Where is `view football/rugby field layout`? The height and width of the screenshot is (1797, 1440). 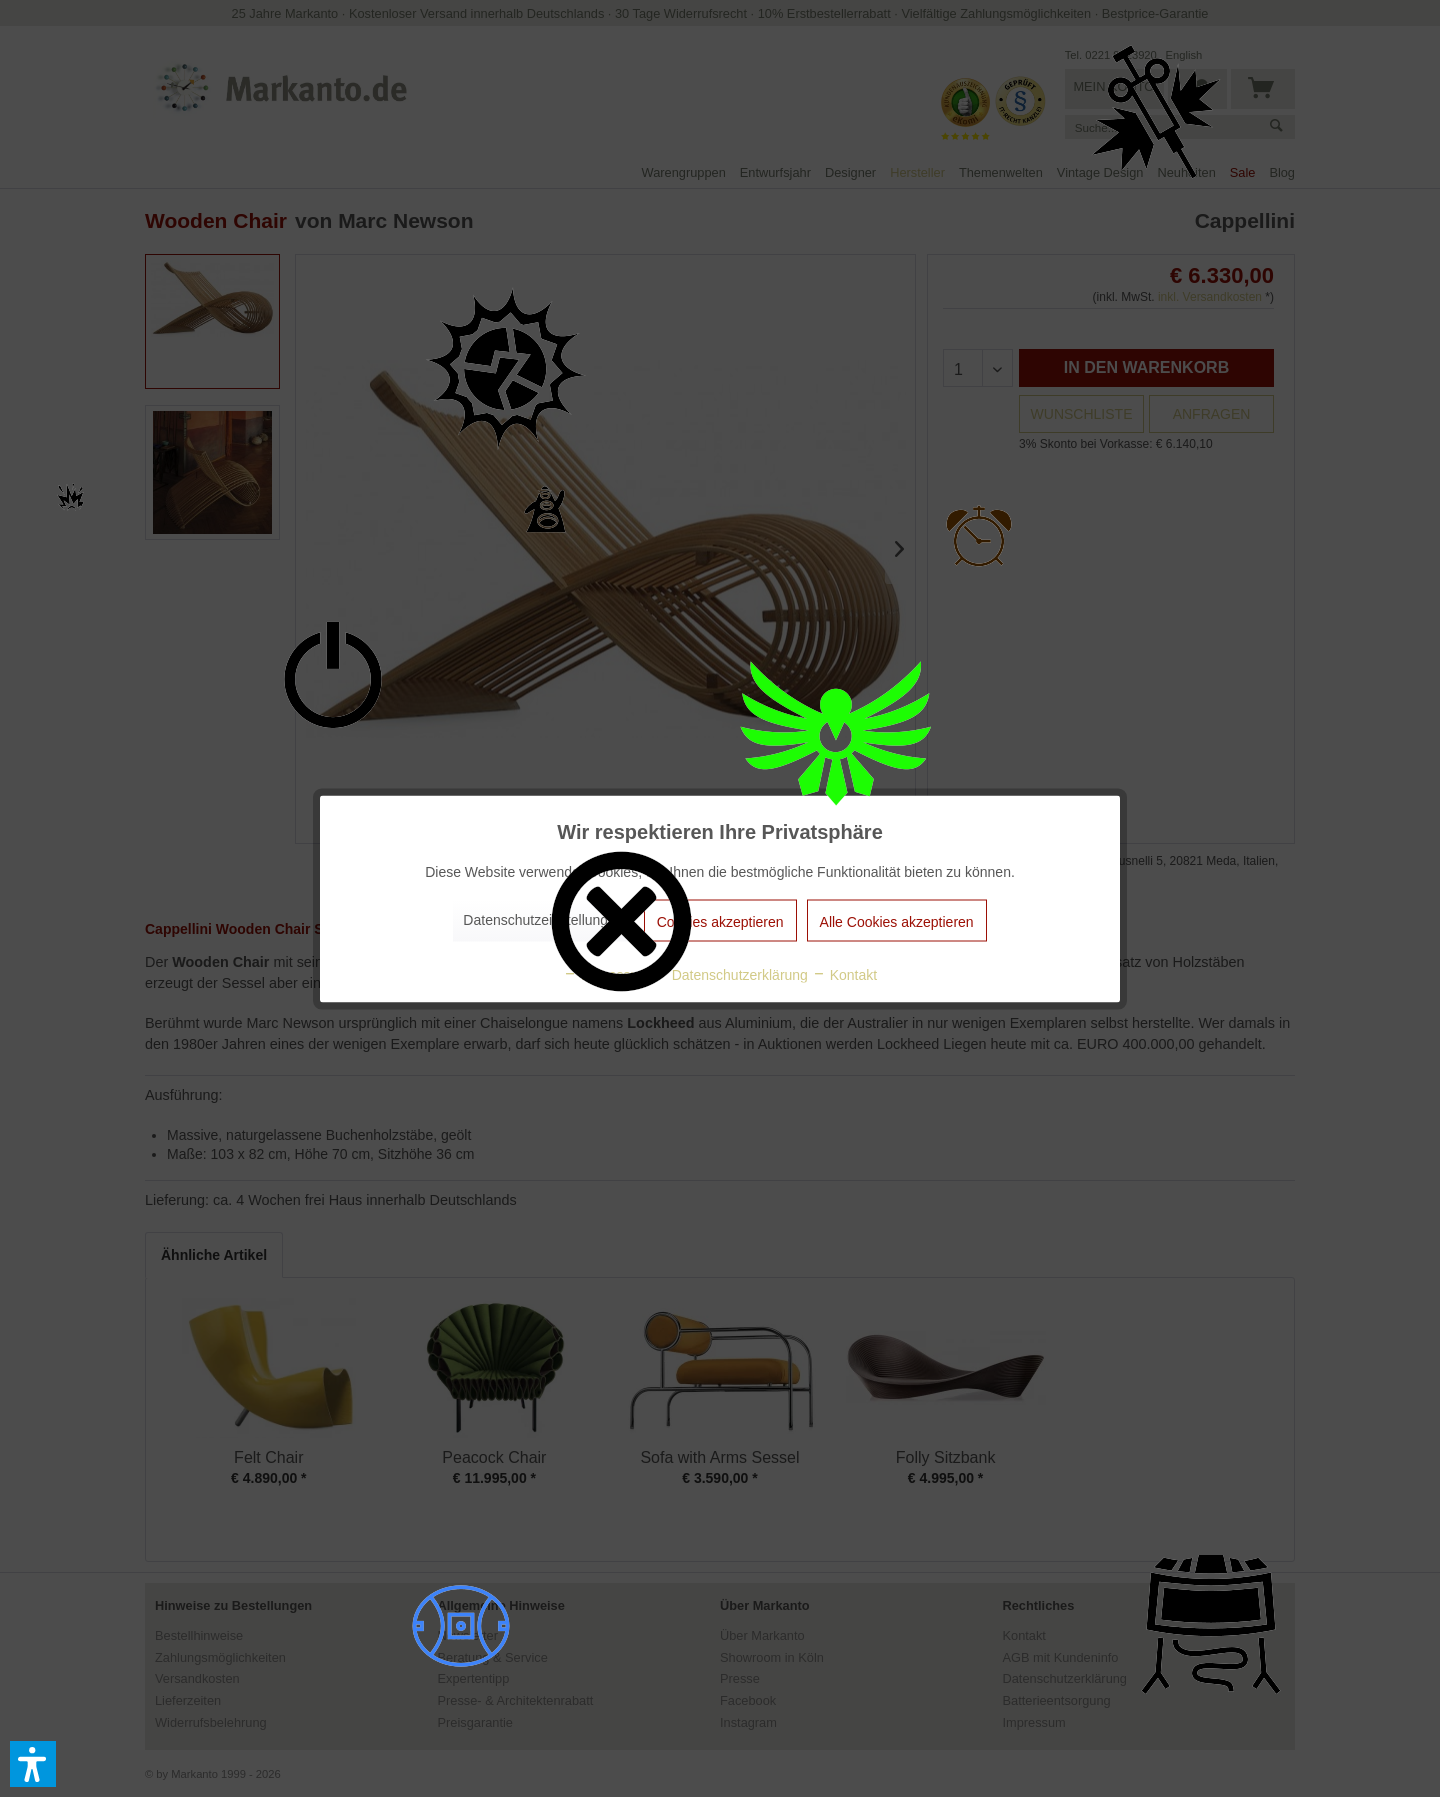
view football/rugby field layout is located at coordinates (461, 1626).